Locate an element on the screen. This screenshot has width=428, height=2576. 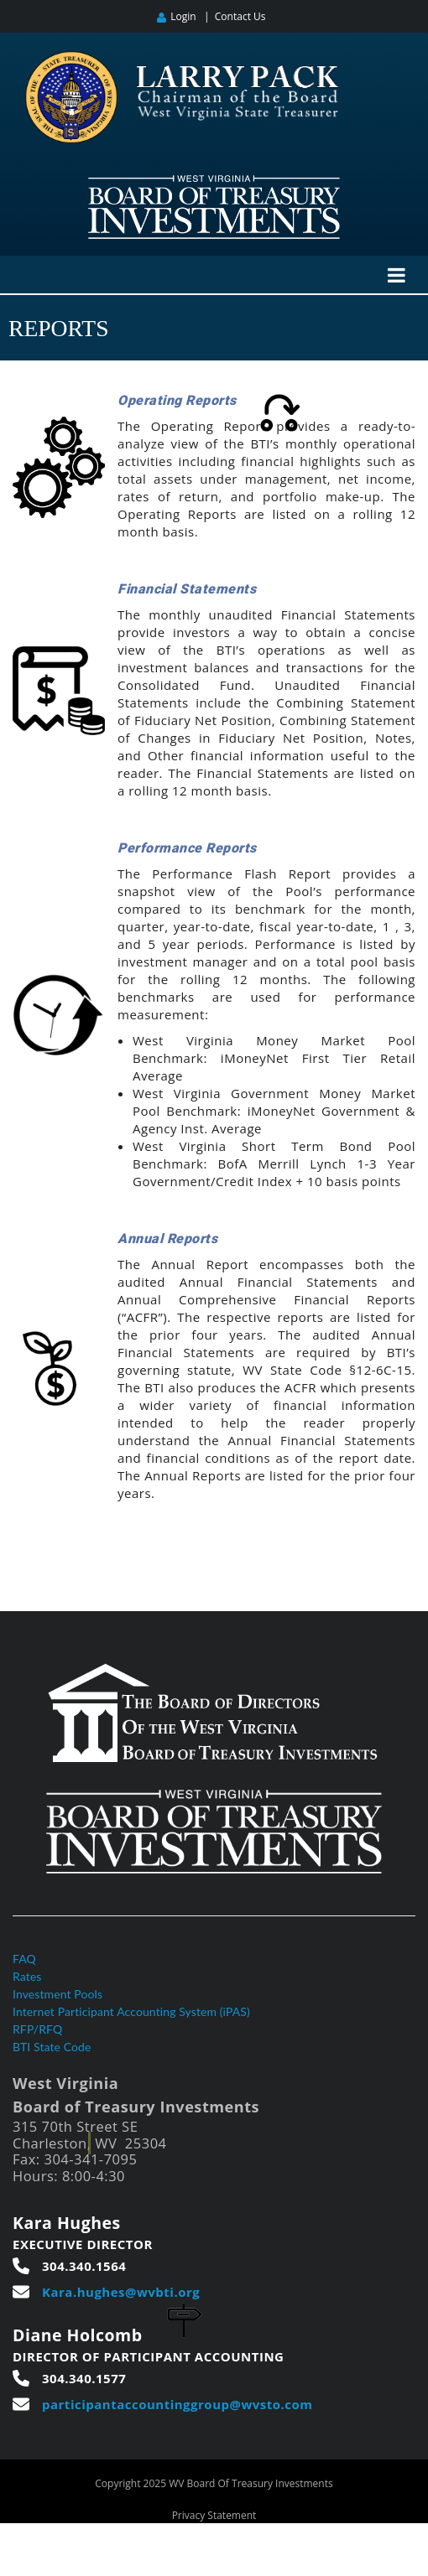
vertical divider or separator between UI elements is located at coordinates (89, 2143).